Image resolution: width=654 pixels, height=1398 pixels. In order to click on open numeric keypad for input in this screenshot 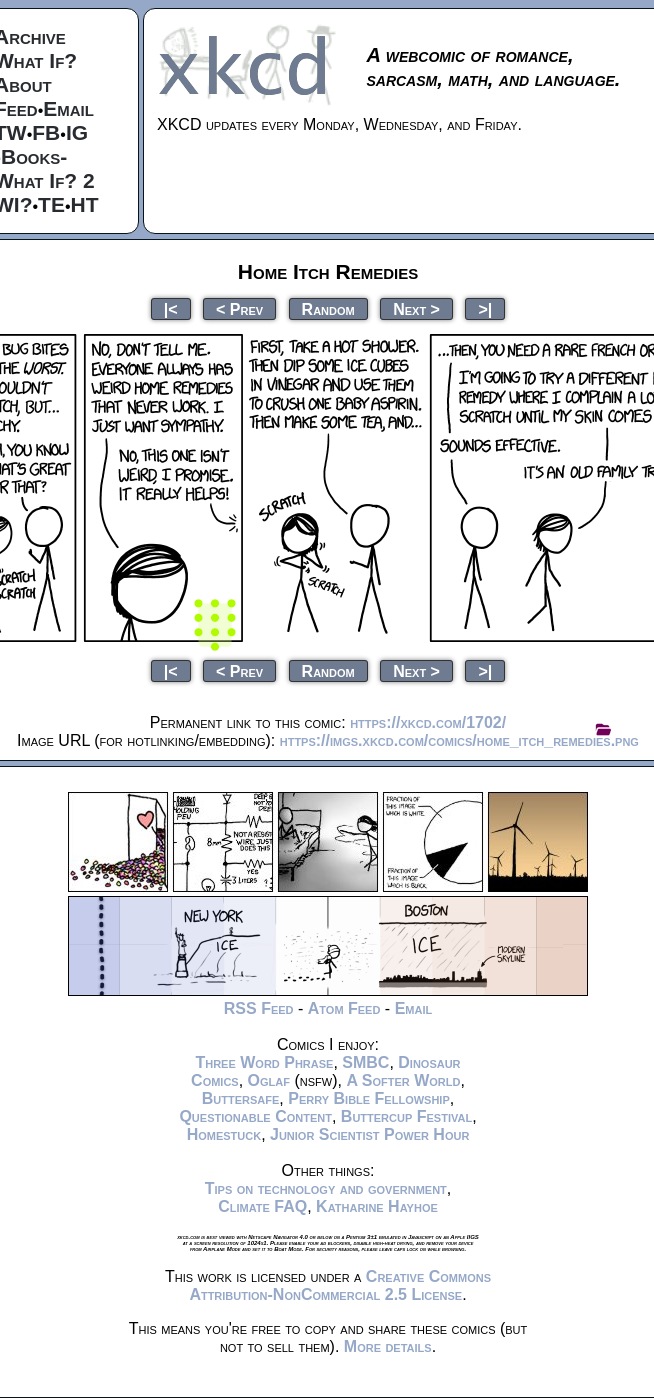, I will do `click(215, 624)`.